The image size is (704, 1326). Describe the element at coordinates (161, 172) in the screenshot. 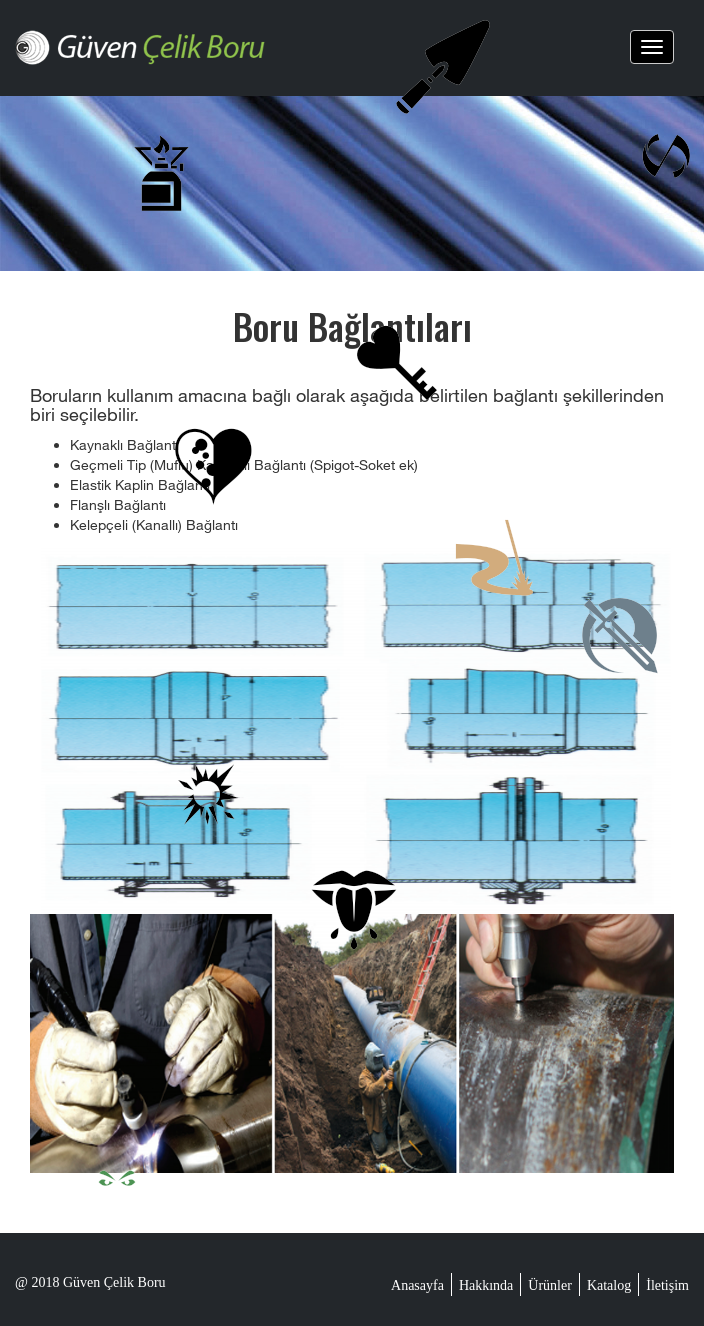

I see `access cooking or stove controls` at that location.